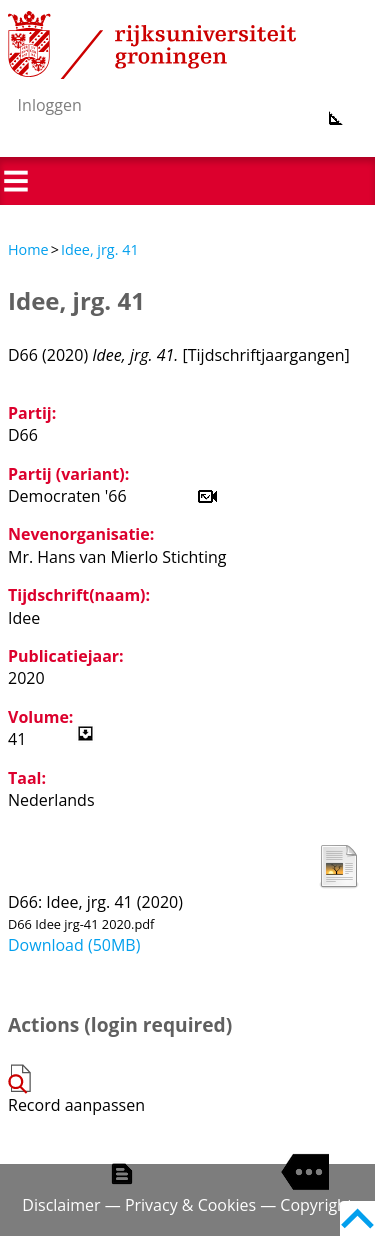  I want to click on view more options or actions, so click(305, 1172).